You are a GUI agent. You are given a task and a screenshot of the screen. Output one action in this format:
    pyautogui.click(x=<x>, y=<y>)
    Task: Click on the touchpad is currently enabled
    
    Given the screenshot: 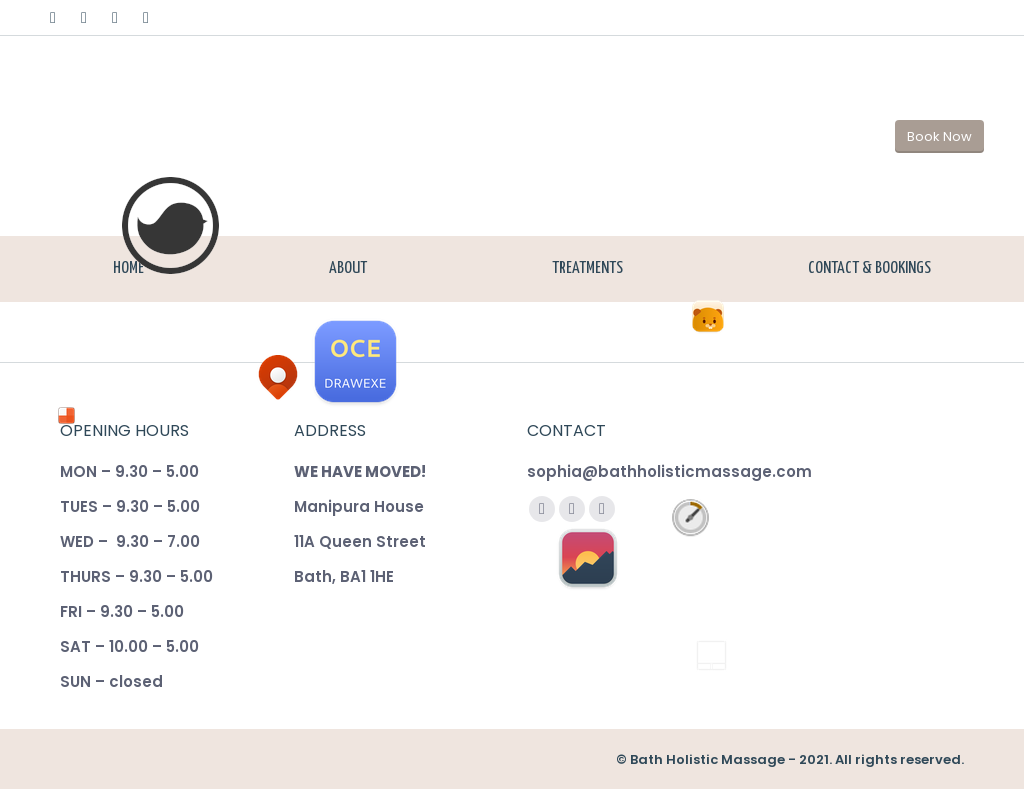 What is the action you would take?
    pyautogui.click(x=711, y=655)
    